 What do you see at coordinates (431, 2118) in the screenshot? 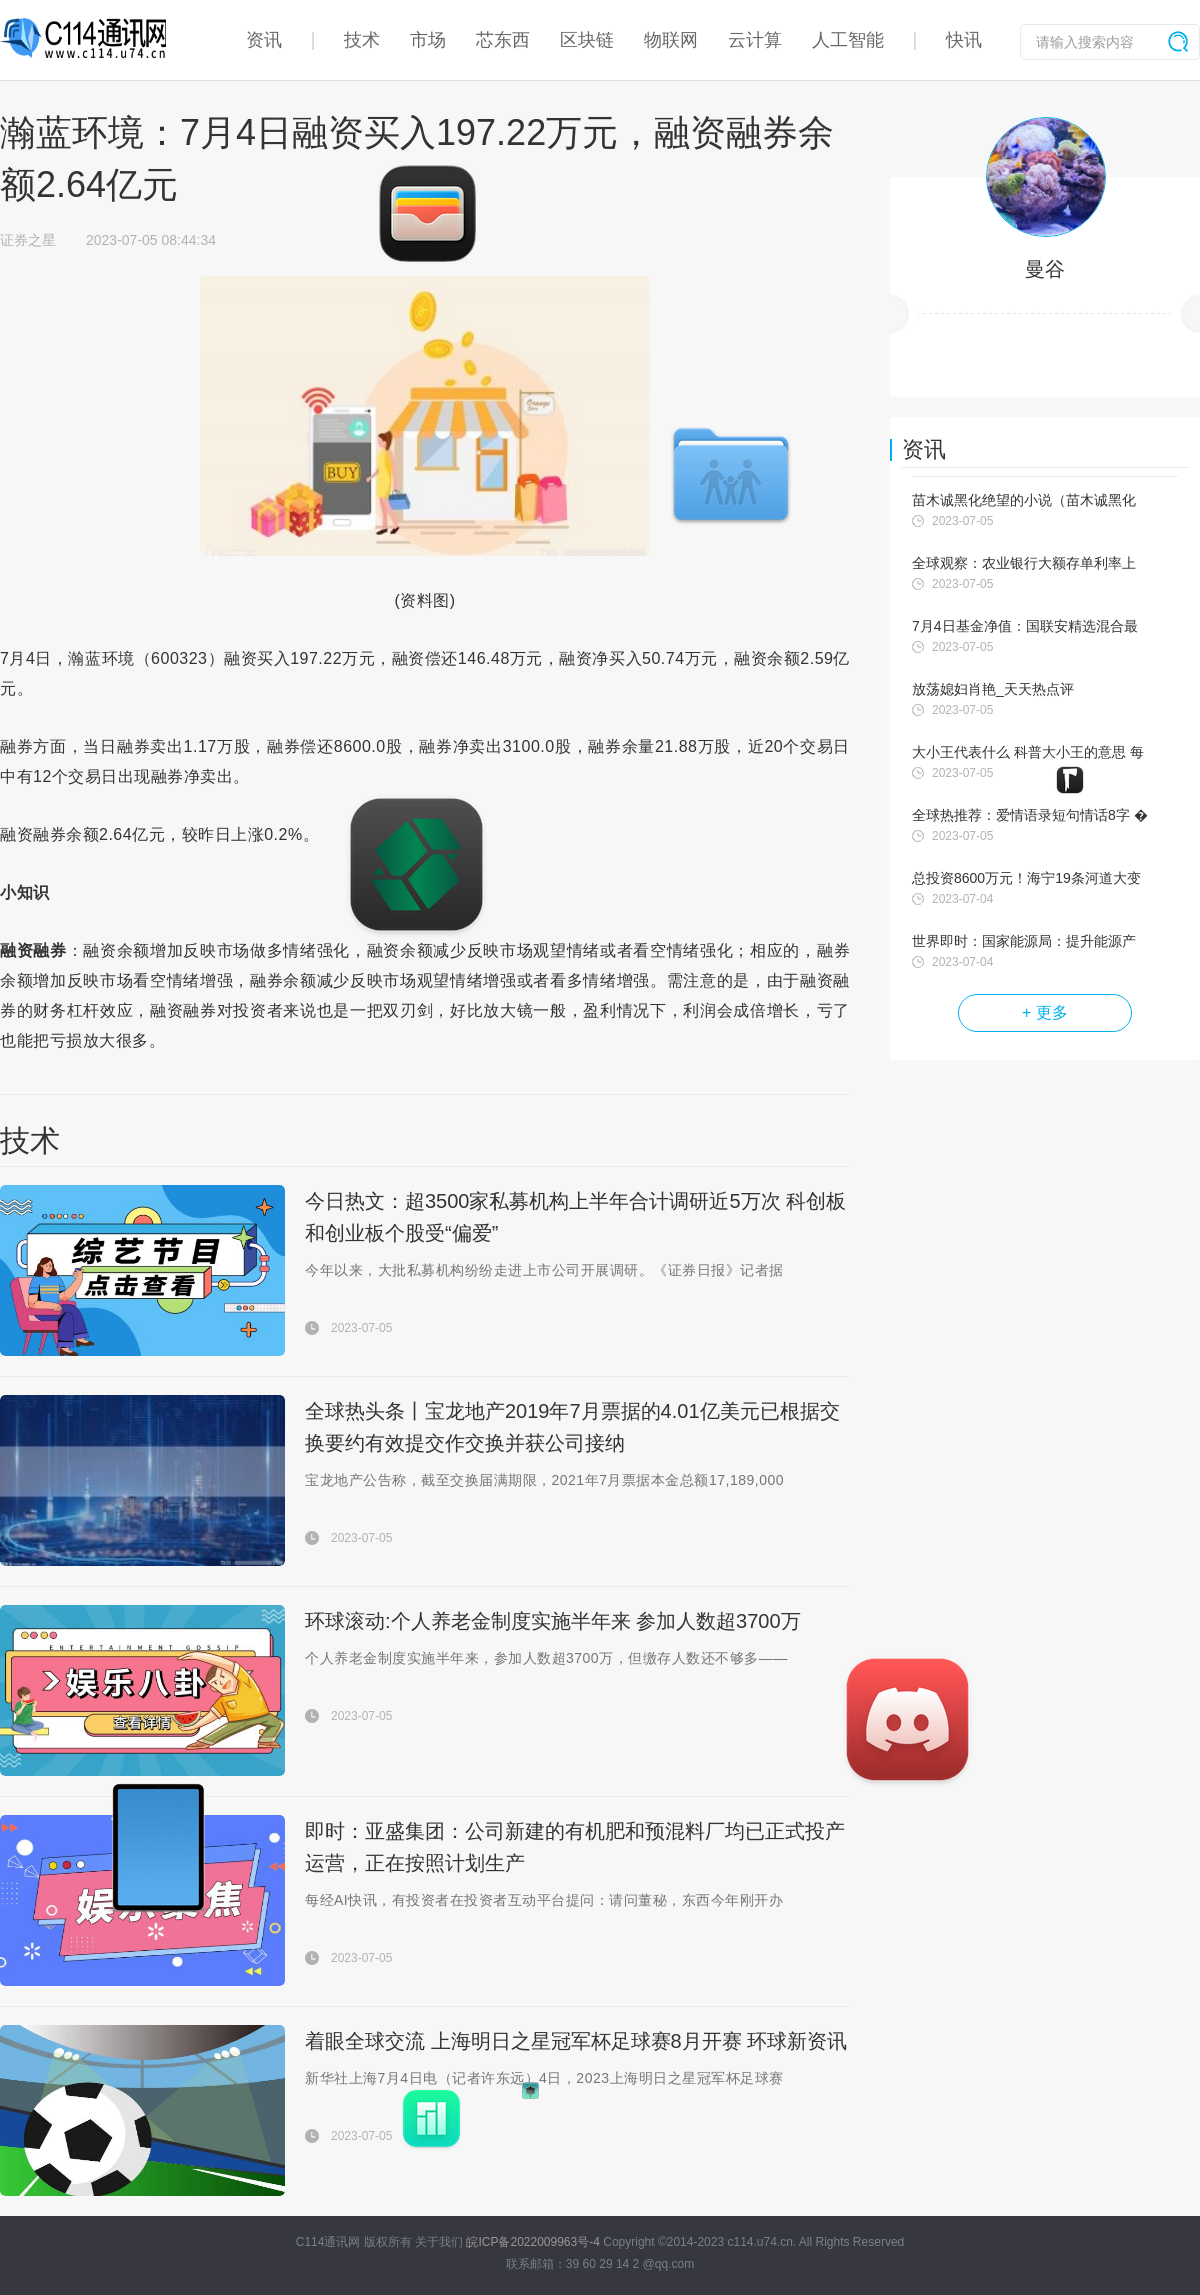
I see `launch manjaro linux application` at bounding box center [431, 2118].